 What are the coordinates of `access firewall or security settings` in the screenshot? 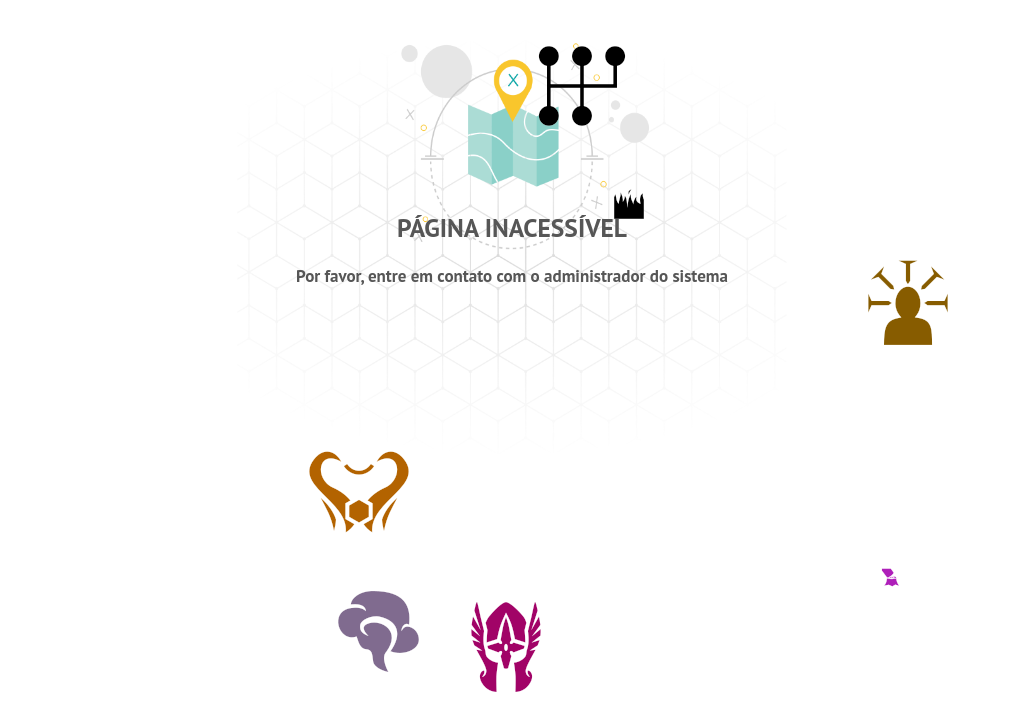 It's located at (629, 204).